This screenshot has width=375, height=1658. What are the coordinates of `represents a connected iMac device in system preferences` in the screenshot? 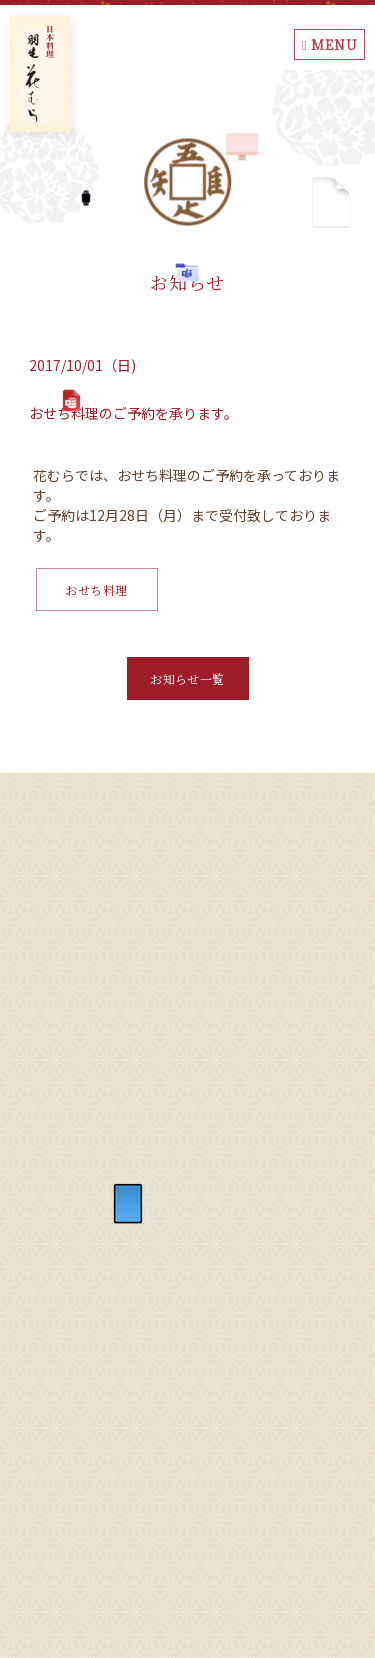 It's located at (242, 146).